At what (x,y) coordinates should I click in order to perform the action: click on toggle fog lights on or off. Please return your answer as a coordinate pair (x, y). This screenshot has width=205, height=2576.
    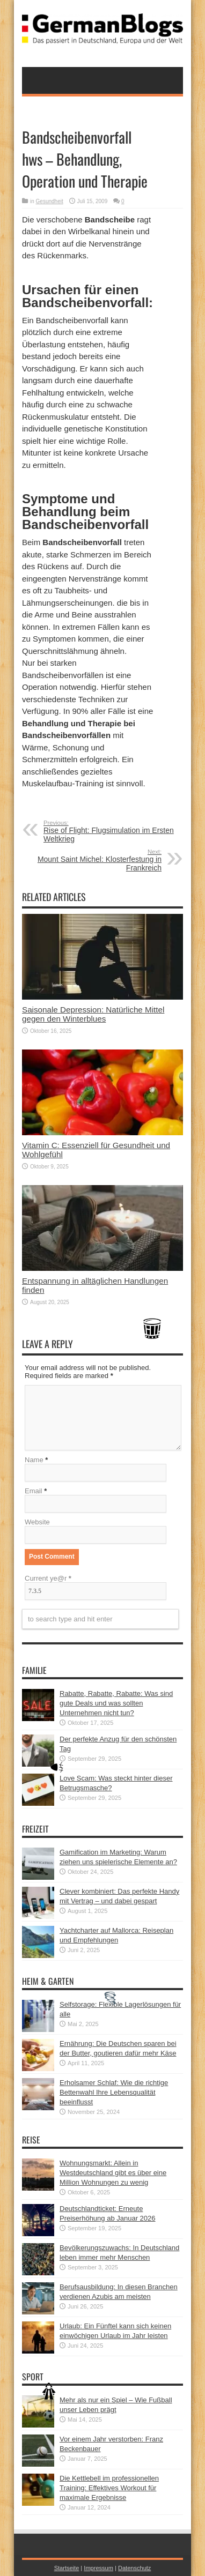
    Looking at the image, I should click on (57, 1767).